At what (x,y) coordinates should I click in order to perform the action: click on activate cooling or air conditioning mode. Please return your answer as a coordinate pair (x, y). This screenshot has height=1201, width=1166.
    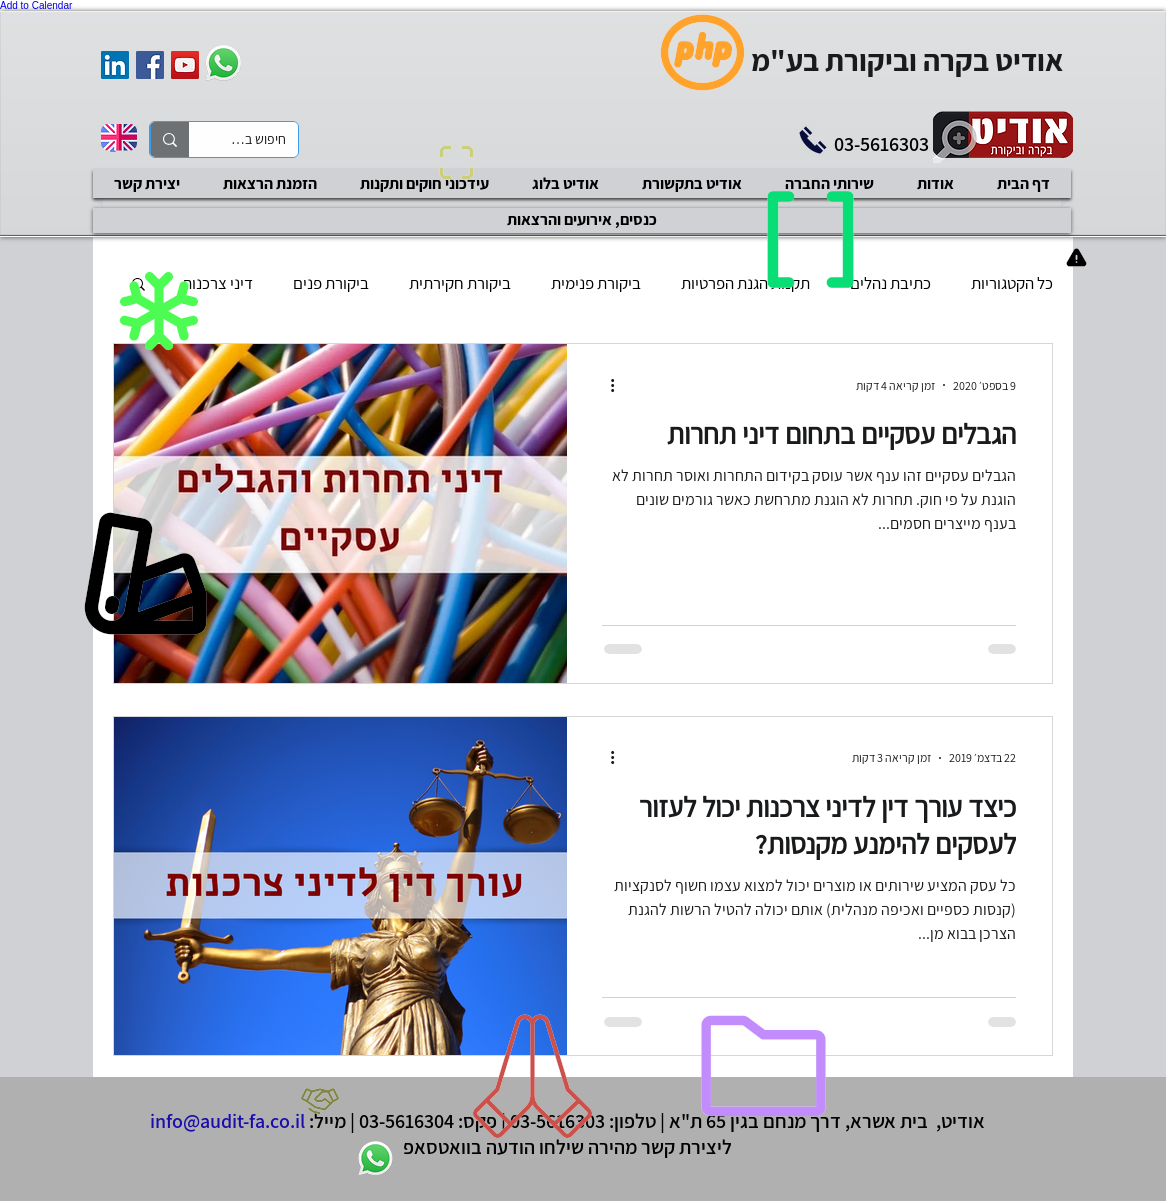
    Looking at the image, I should click on (159, 311).